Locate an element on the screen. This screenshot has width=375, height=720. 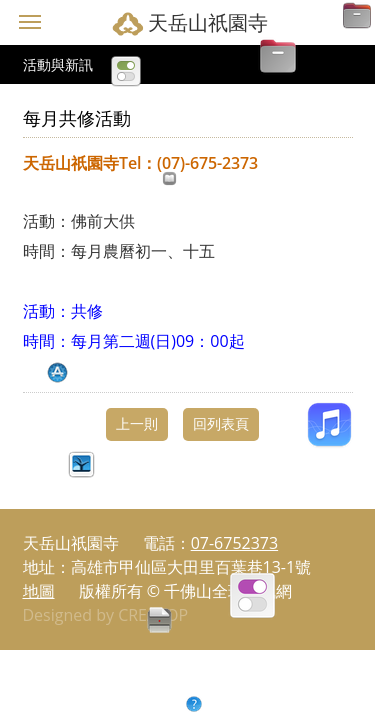
open software properties settings is located at coordinates (57, 372).